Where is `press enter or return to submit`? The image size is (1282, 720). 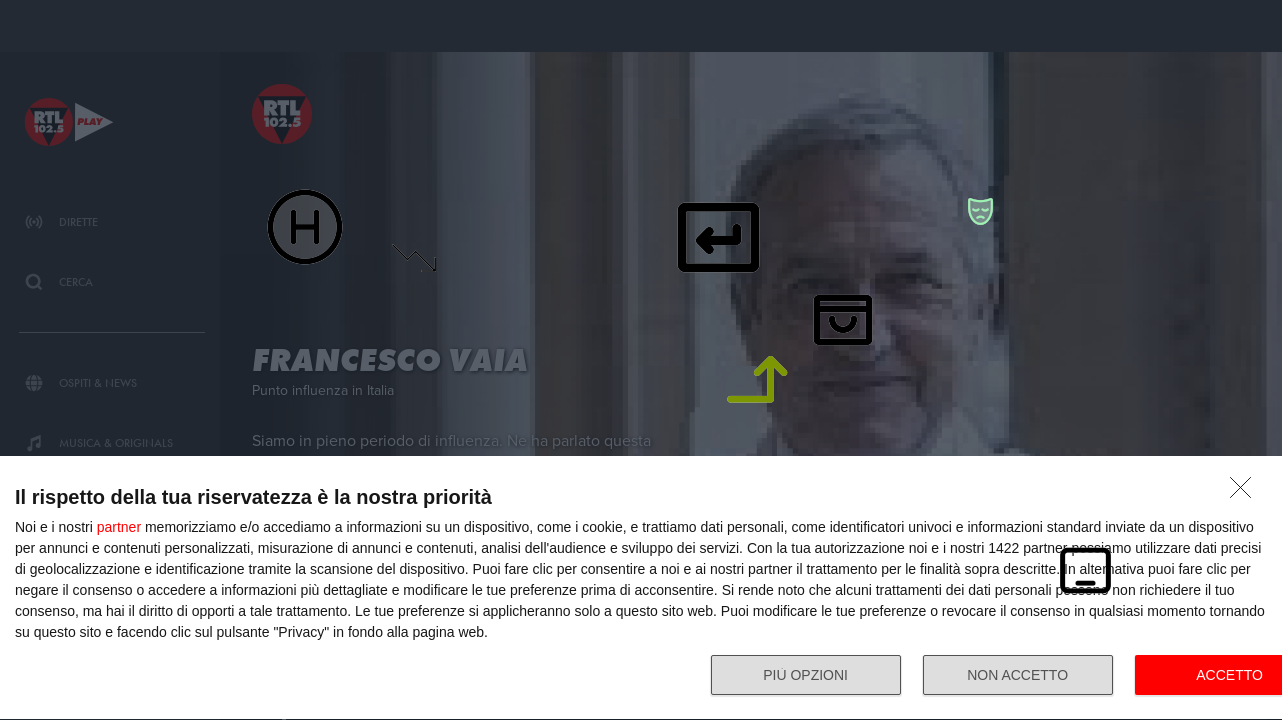 press enter or return to submit is located at coordinates (718, 237).